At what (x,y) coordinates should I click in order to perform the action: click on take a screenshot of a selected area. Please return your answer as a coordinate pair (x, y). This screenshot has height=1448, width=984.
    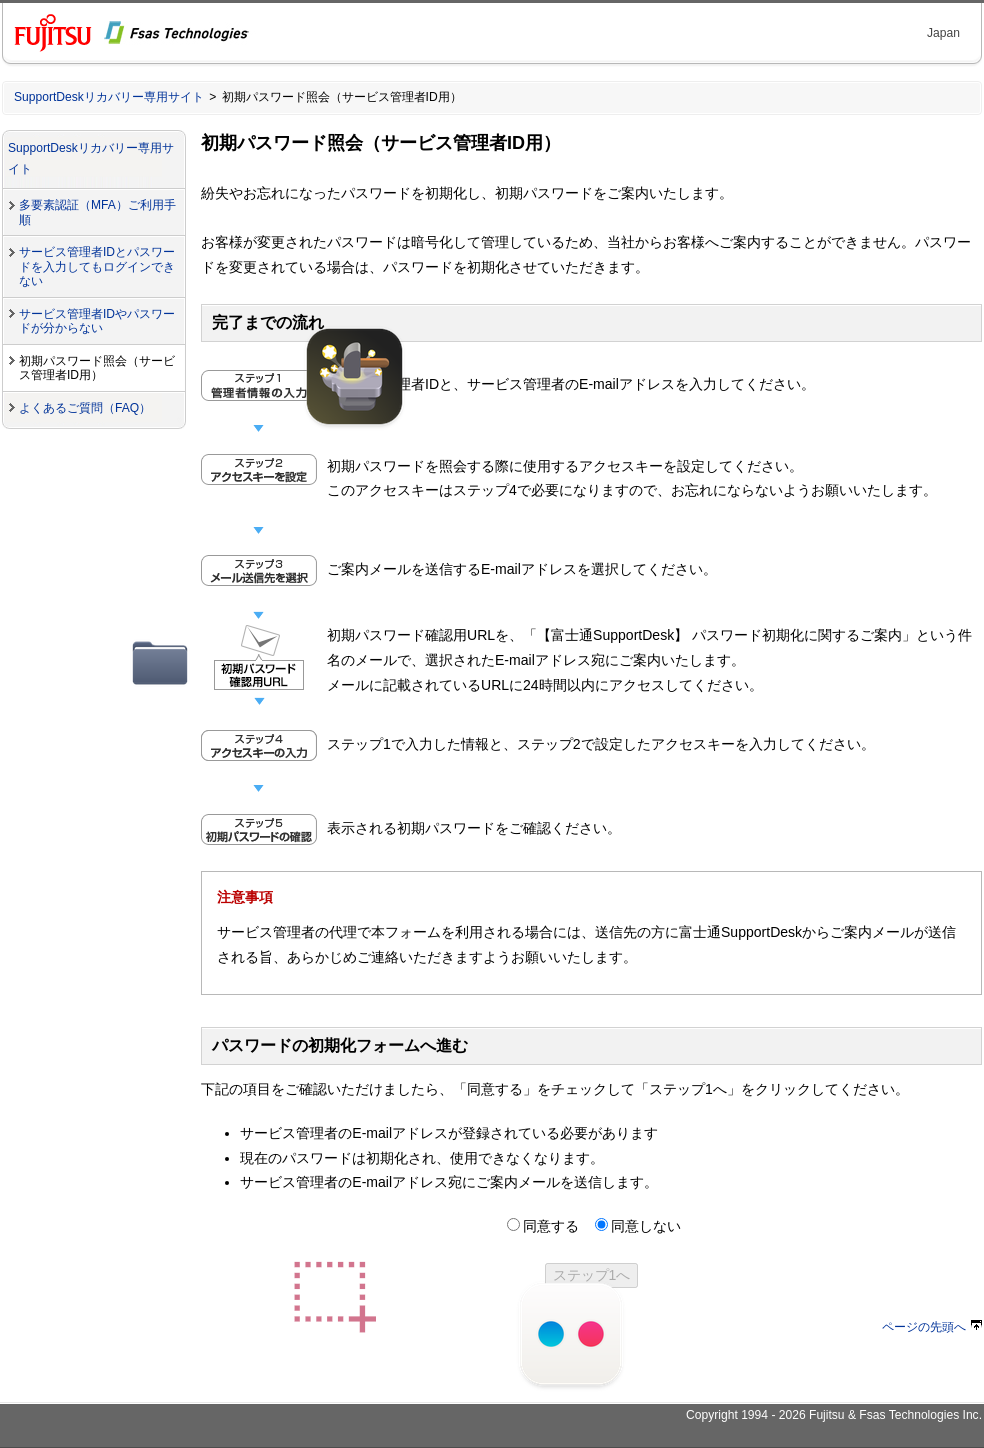
    Looking at the image, I should click on (332, 1294).